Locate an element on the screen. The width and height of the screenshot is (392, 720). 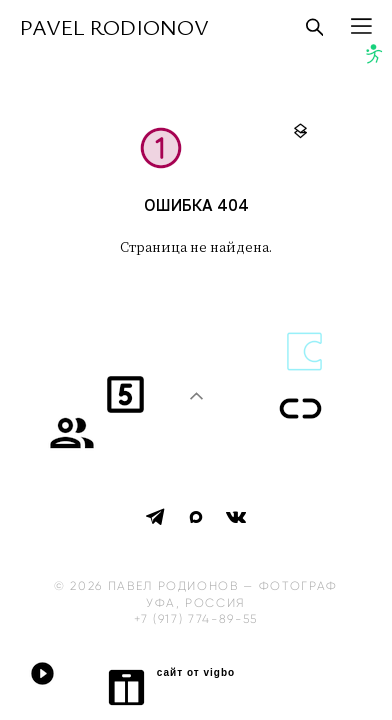
indicates step 5 in a numbered process is located at coordinates (125, 394).